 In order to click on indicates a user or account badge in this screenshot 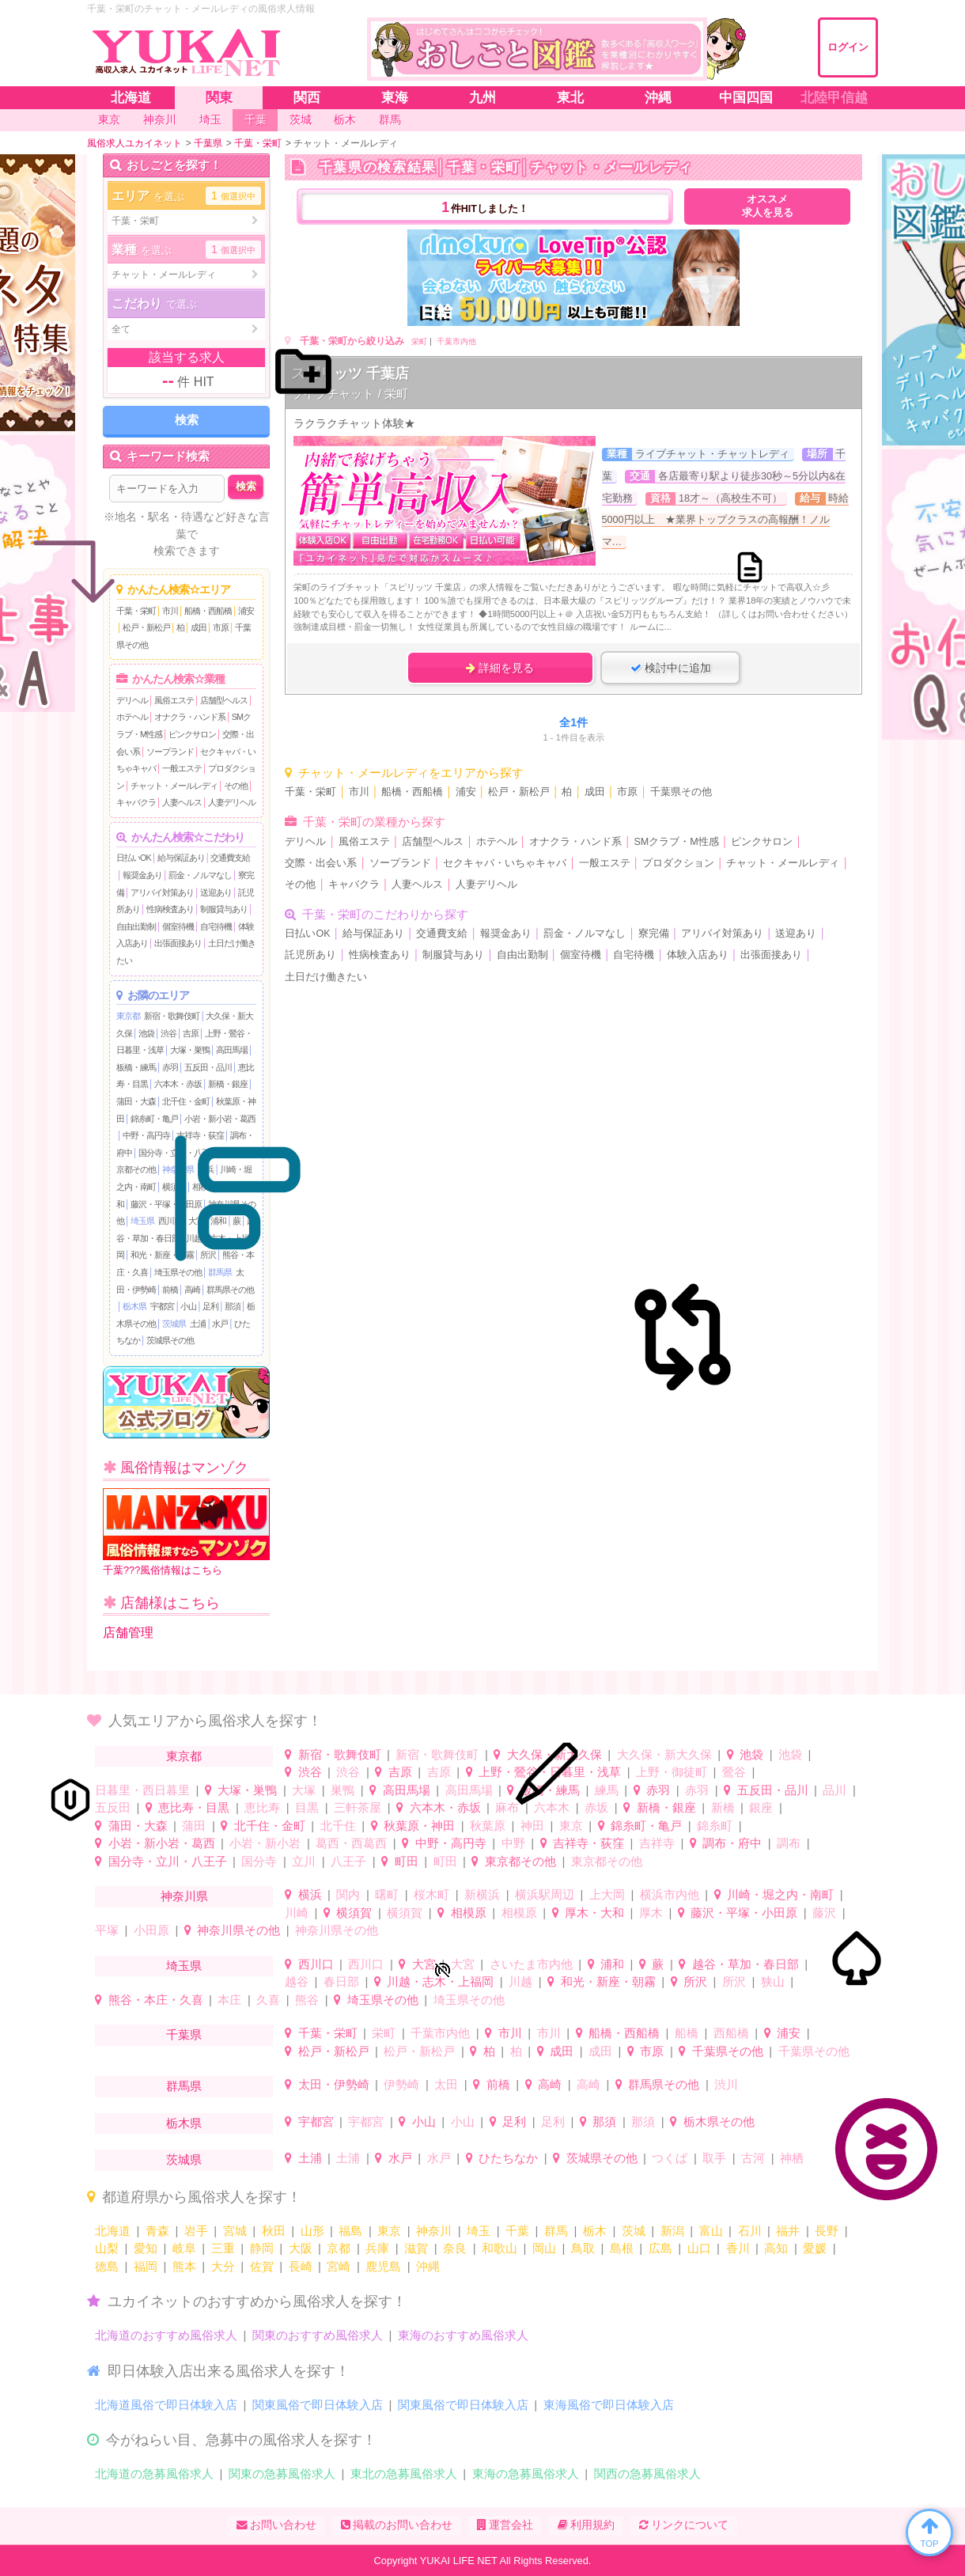, I will do `click(70, 1800)`.